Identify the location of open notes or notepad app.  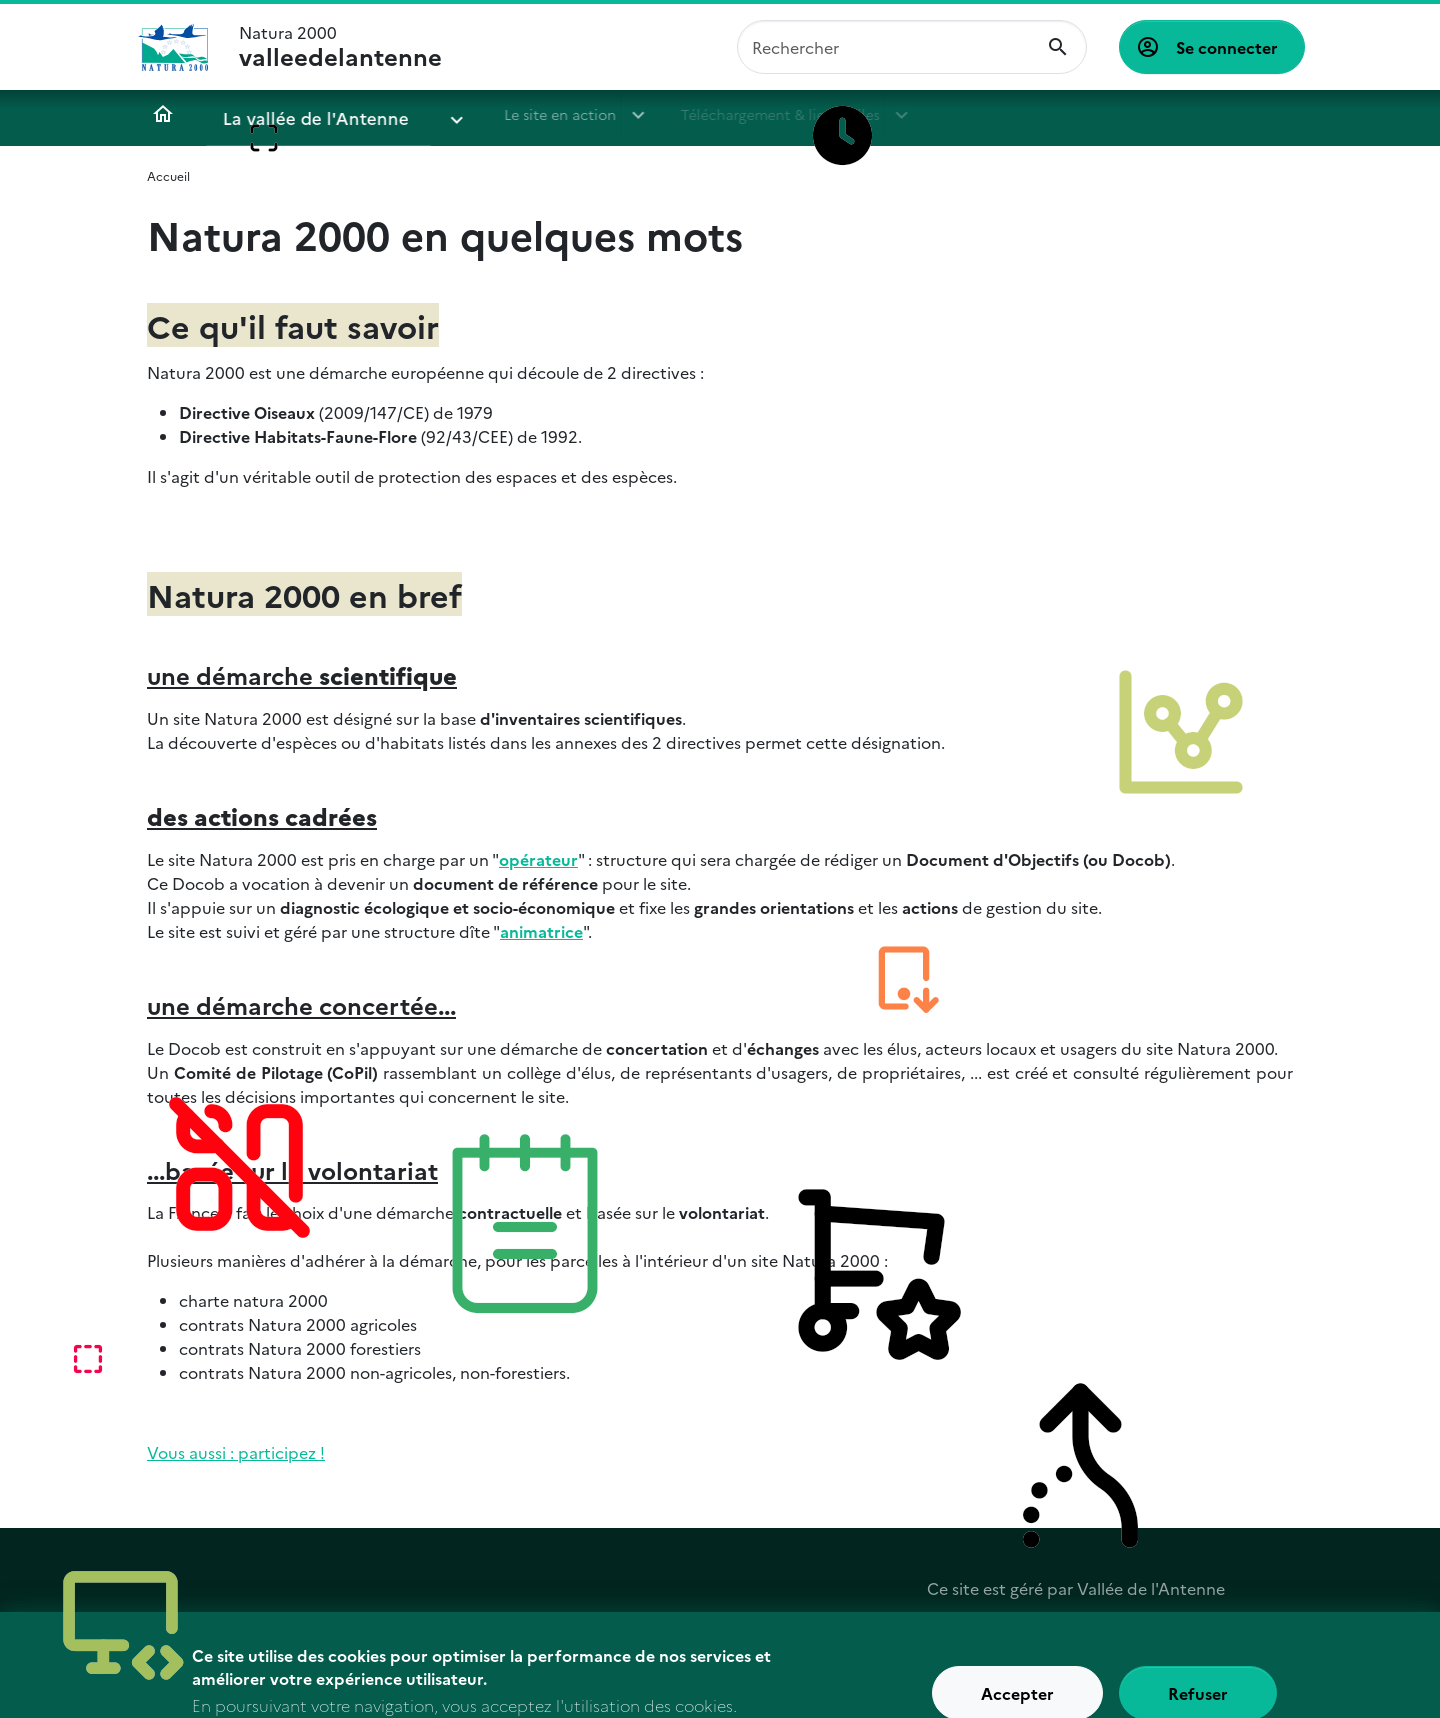
(525, 1227).